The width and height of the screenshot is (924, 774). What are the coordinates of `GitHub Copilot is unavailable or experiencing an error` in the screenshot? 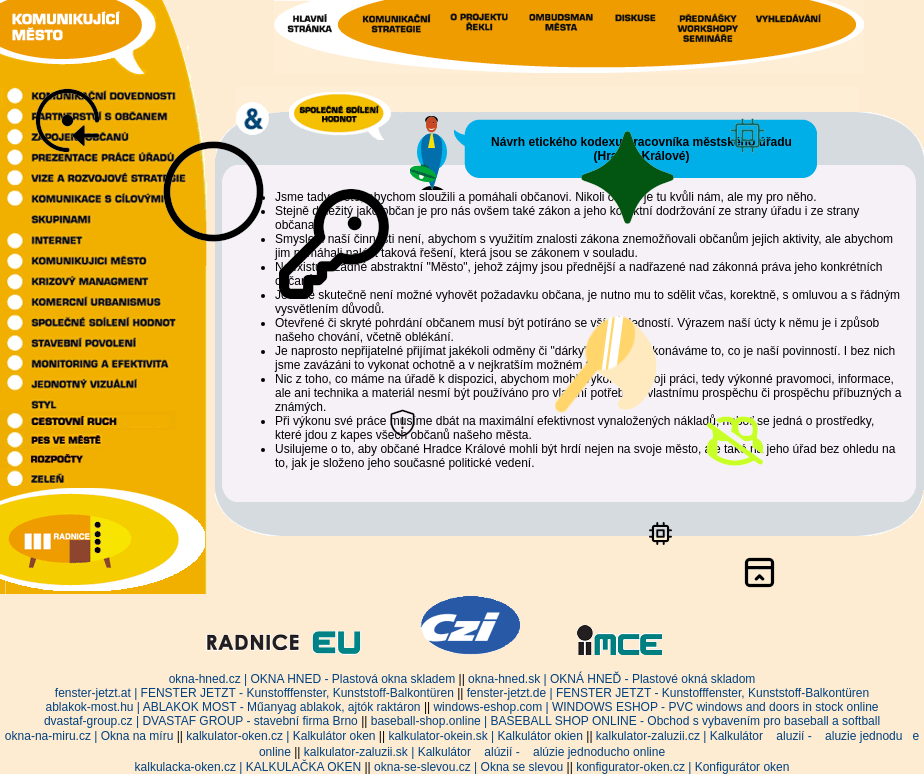 It's located at (735, 441).